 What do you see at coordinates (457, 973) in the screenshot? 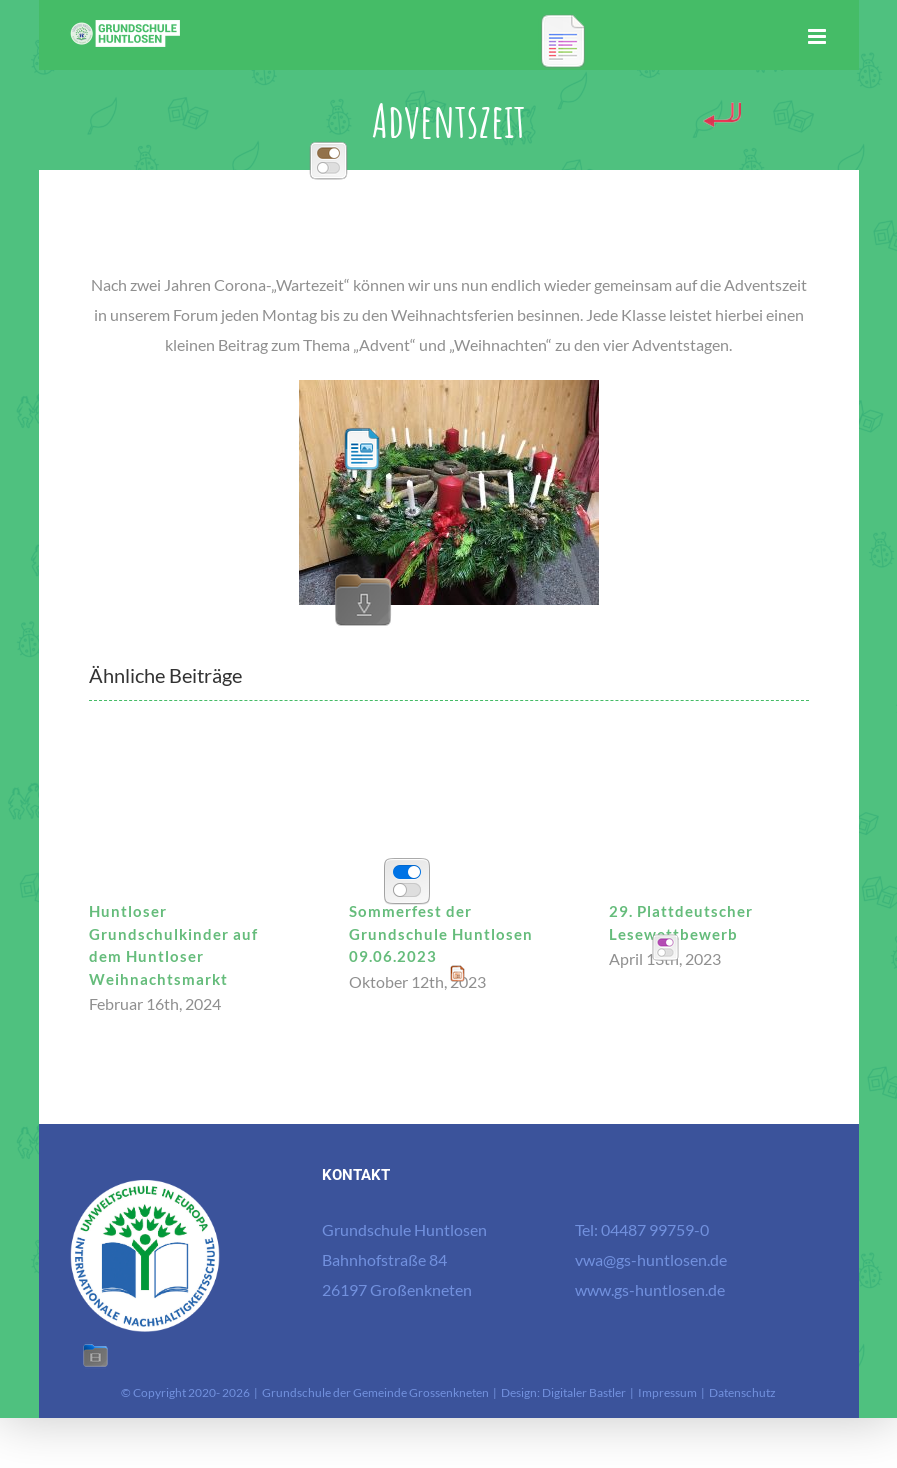
I see `libreoffice impress presentation file` at bounding box center [457, 973].